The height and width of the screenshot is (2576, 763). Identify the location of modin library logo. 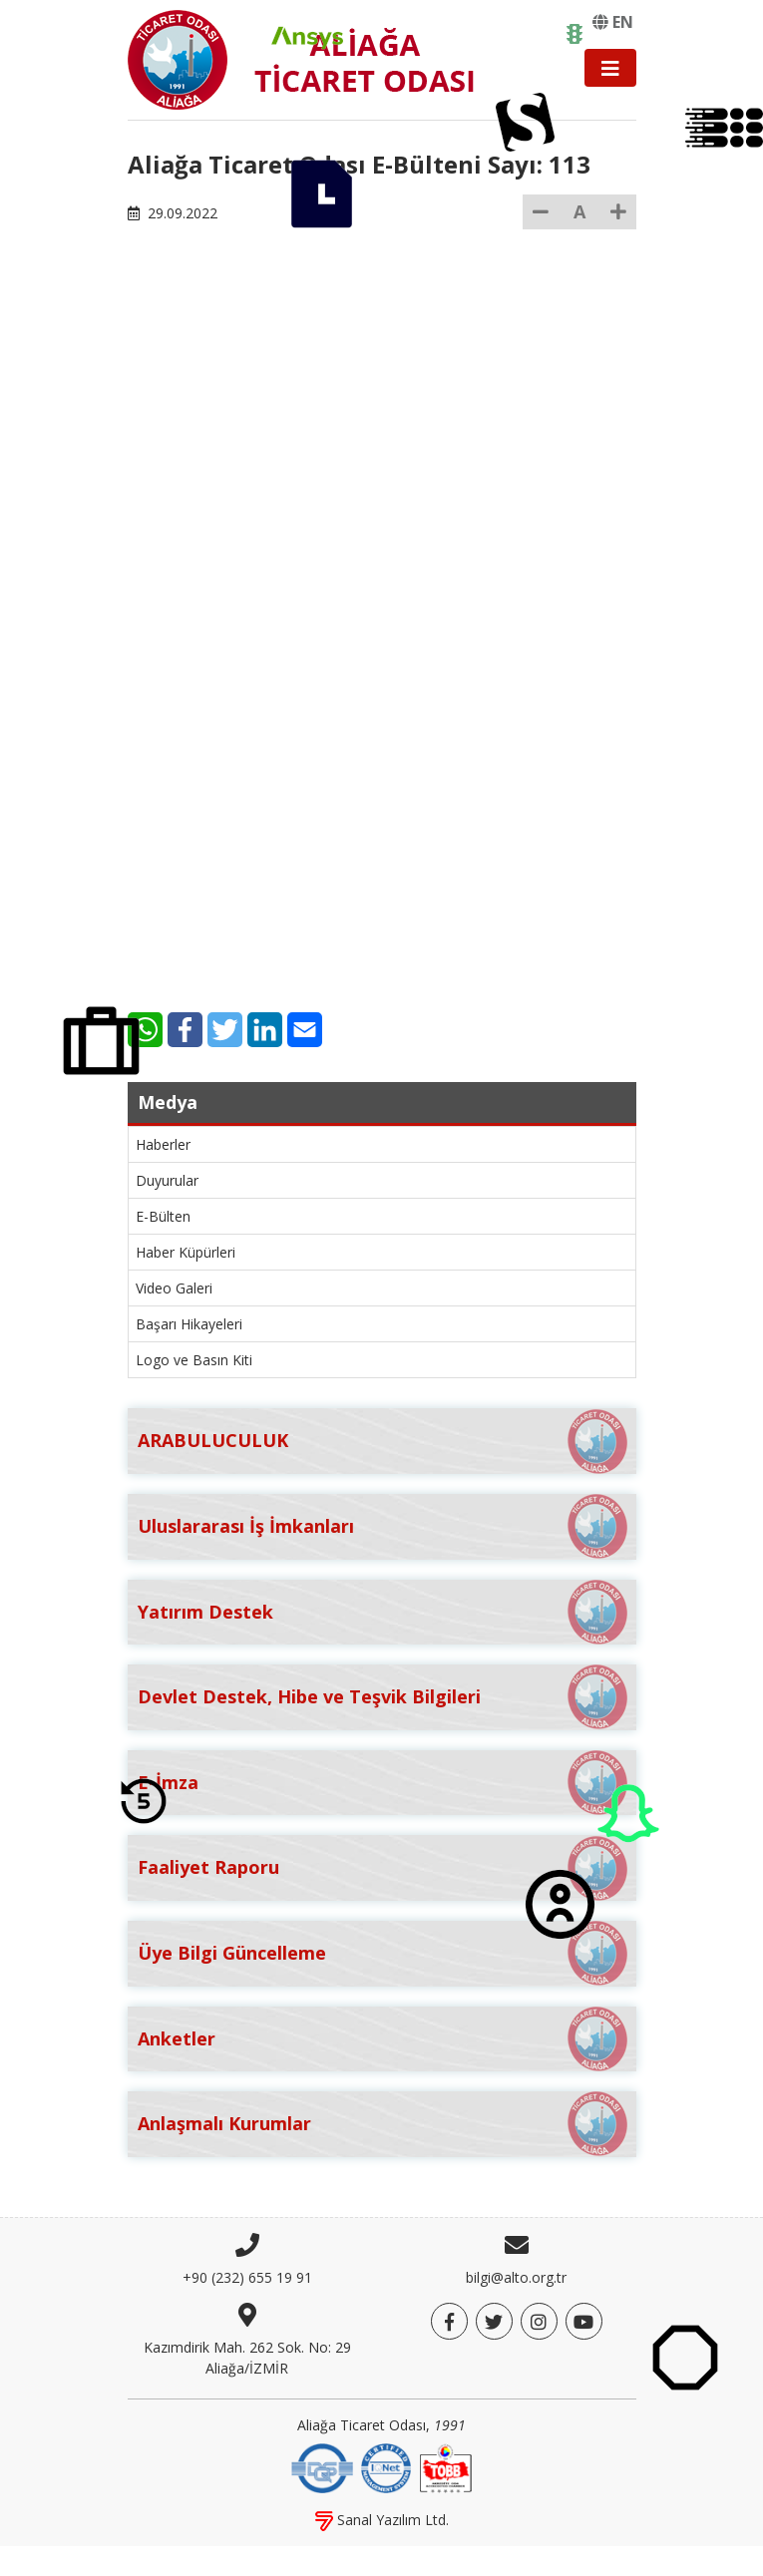
(724, 128).